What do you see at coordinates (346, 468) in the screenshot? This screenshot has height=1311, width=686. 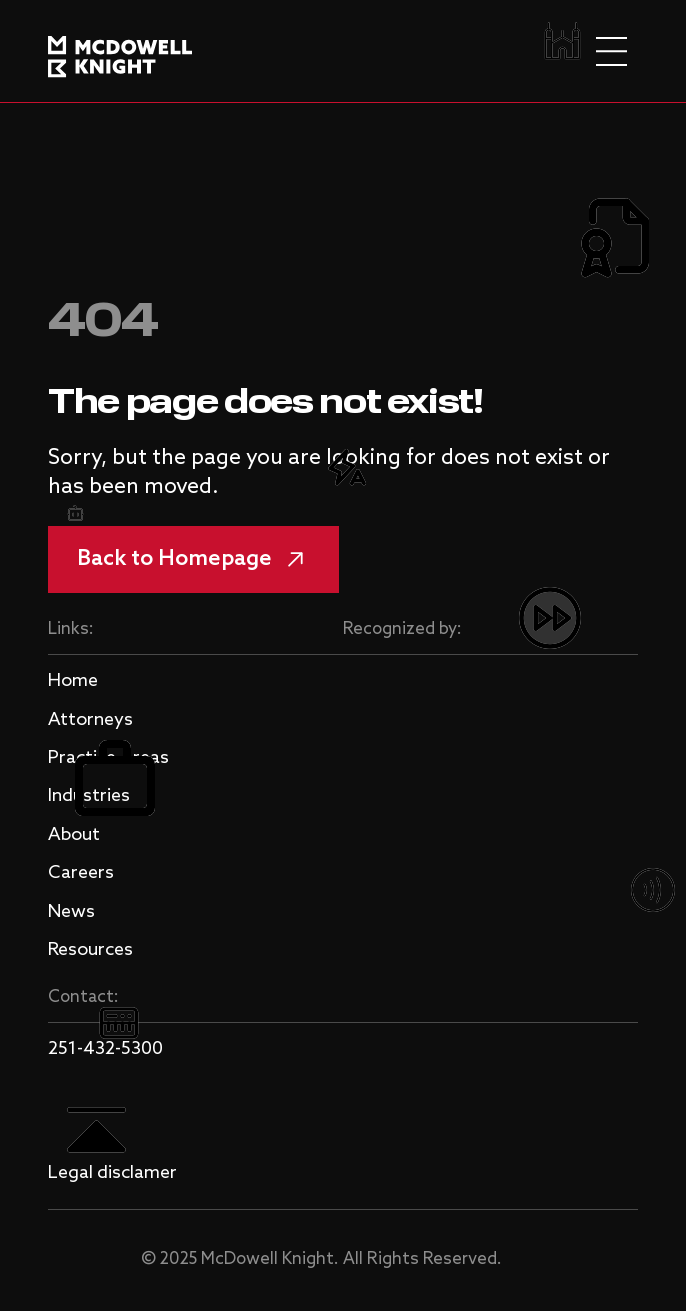 I see `auto-enhance or quick optimize content` at bounding box center [346, 468].